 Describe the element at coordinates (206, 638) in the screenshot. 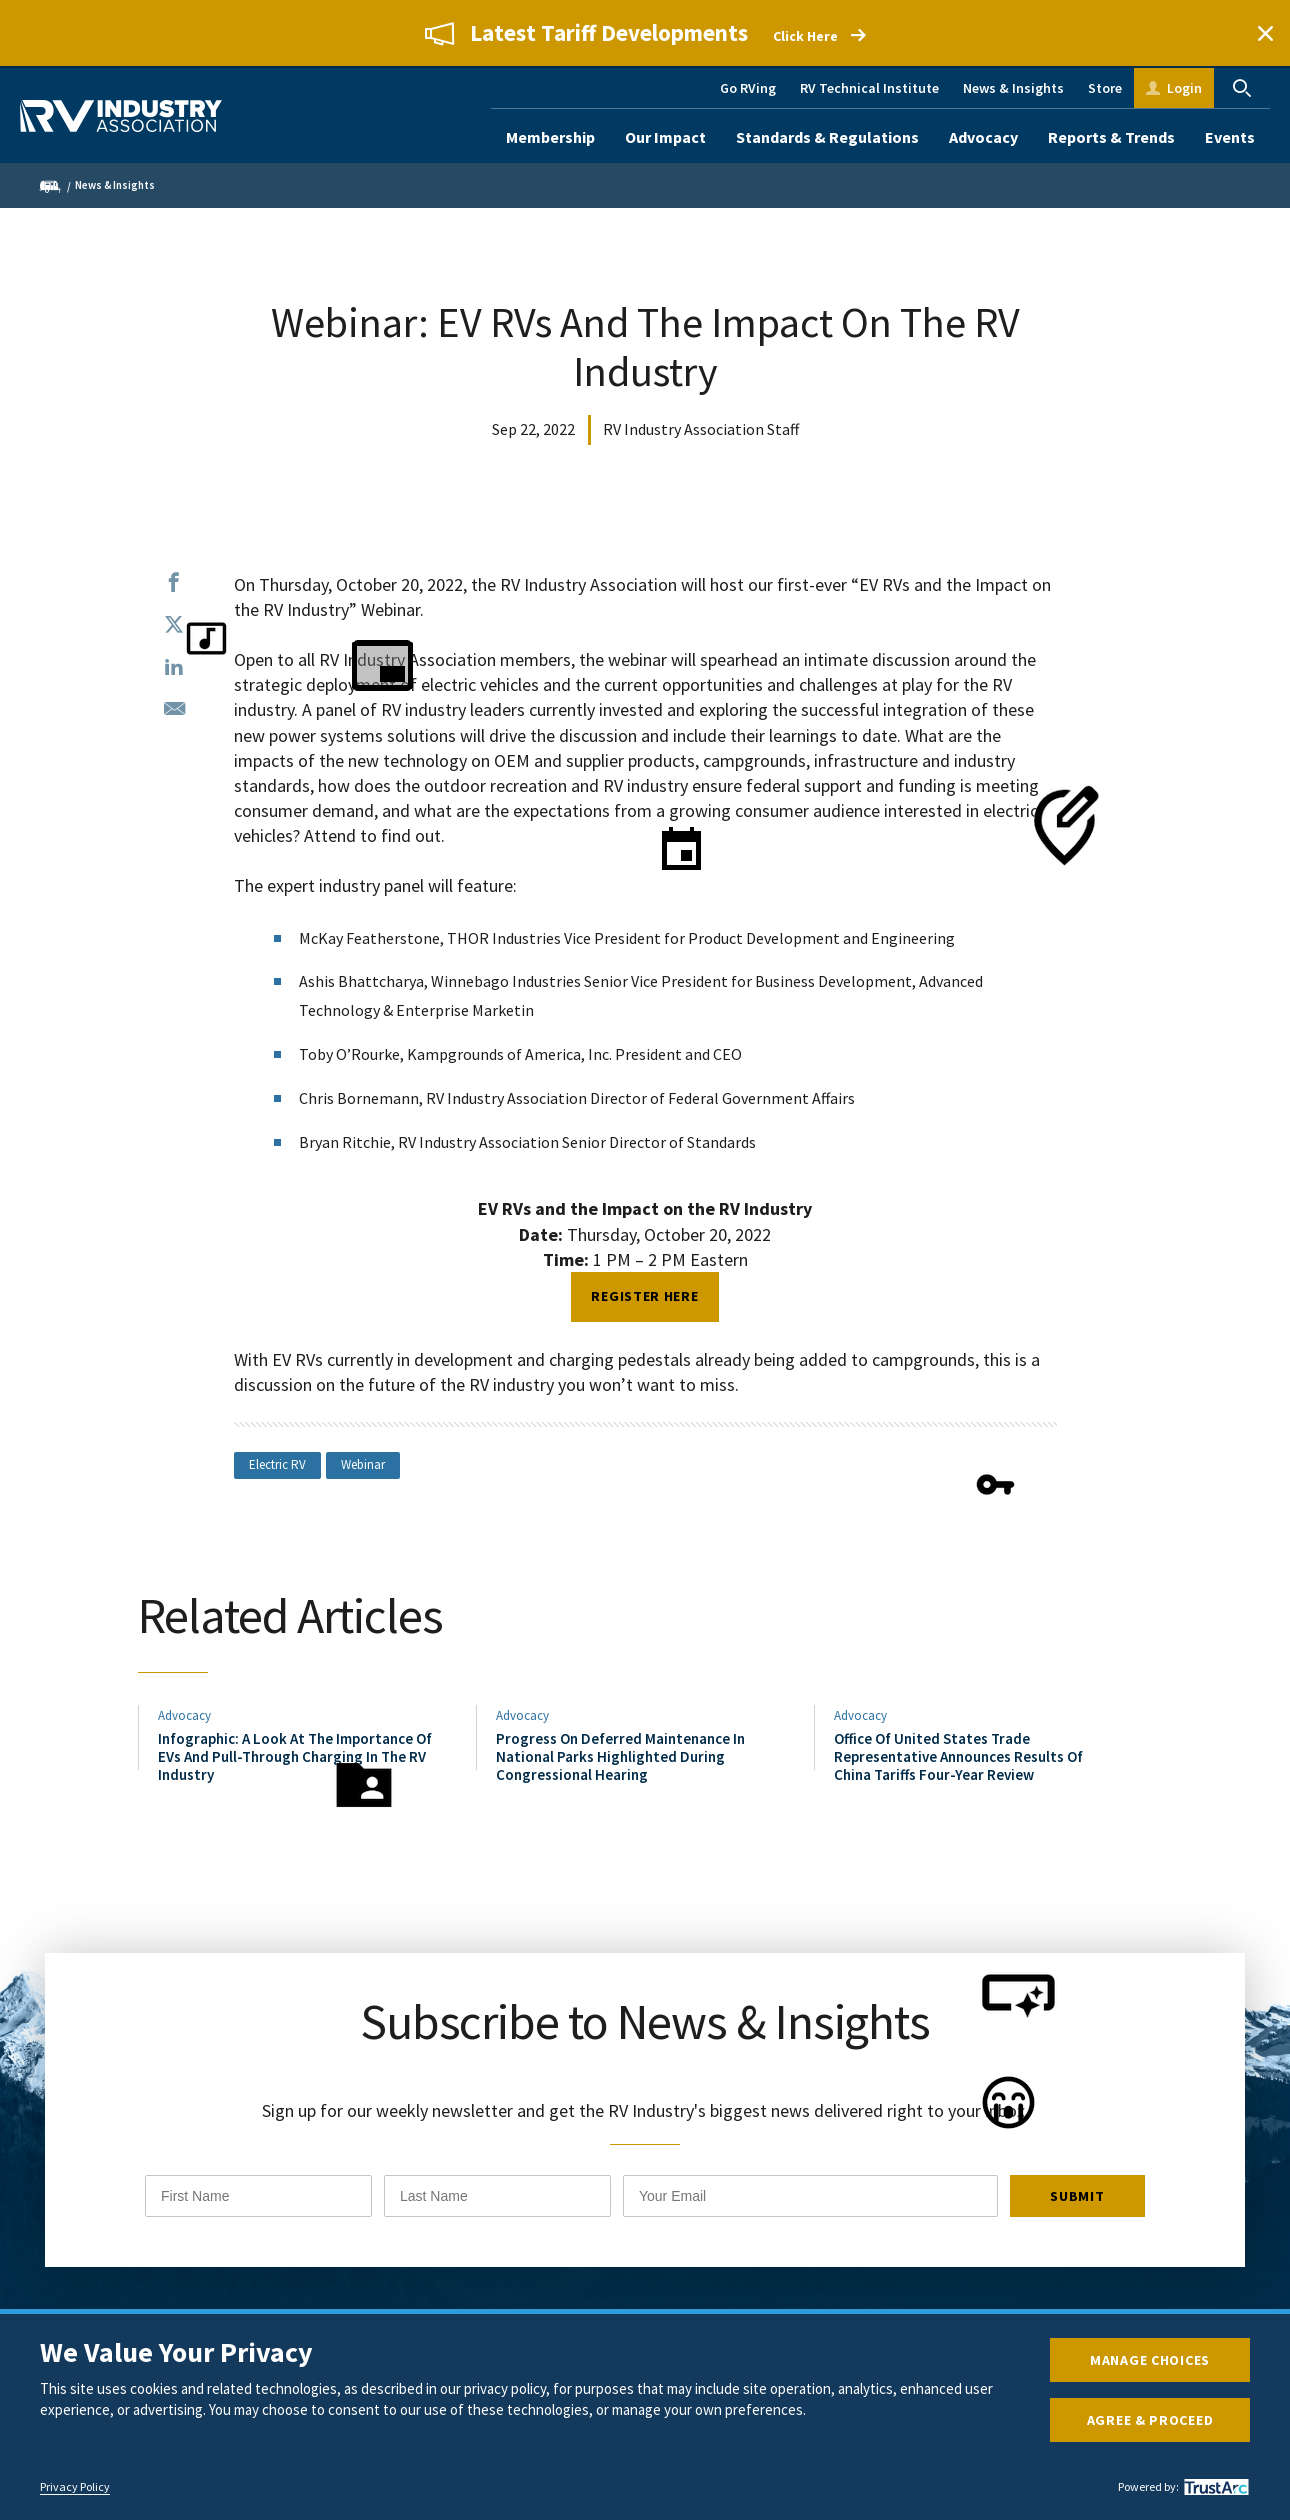

I see `play or browse music videos` at that location.